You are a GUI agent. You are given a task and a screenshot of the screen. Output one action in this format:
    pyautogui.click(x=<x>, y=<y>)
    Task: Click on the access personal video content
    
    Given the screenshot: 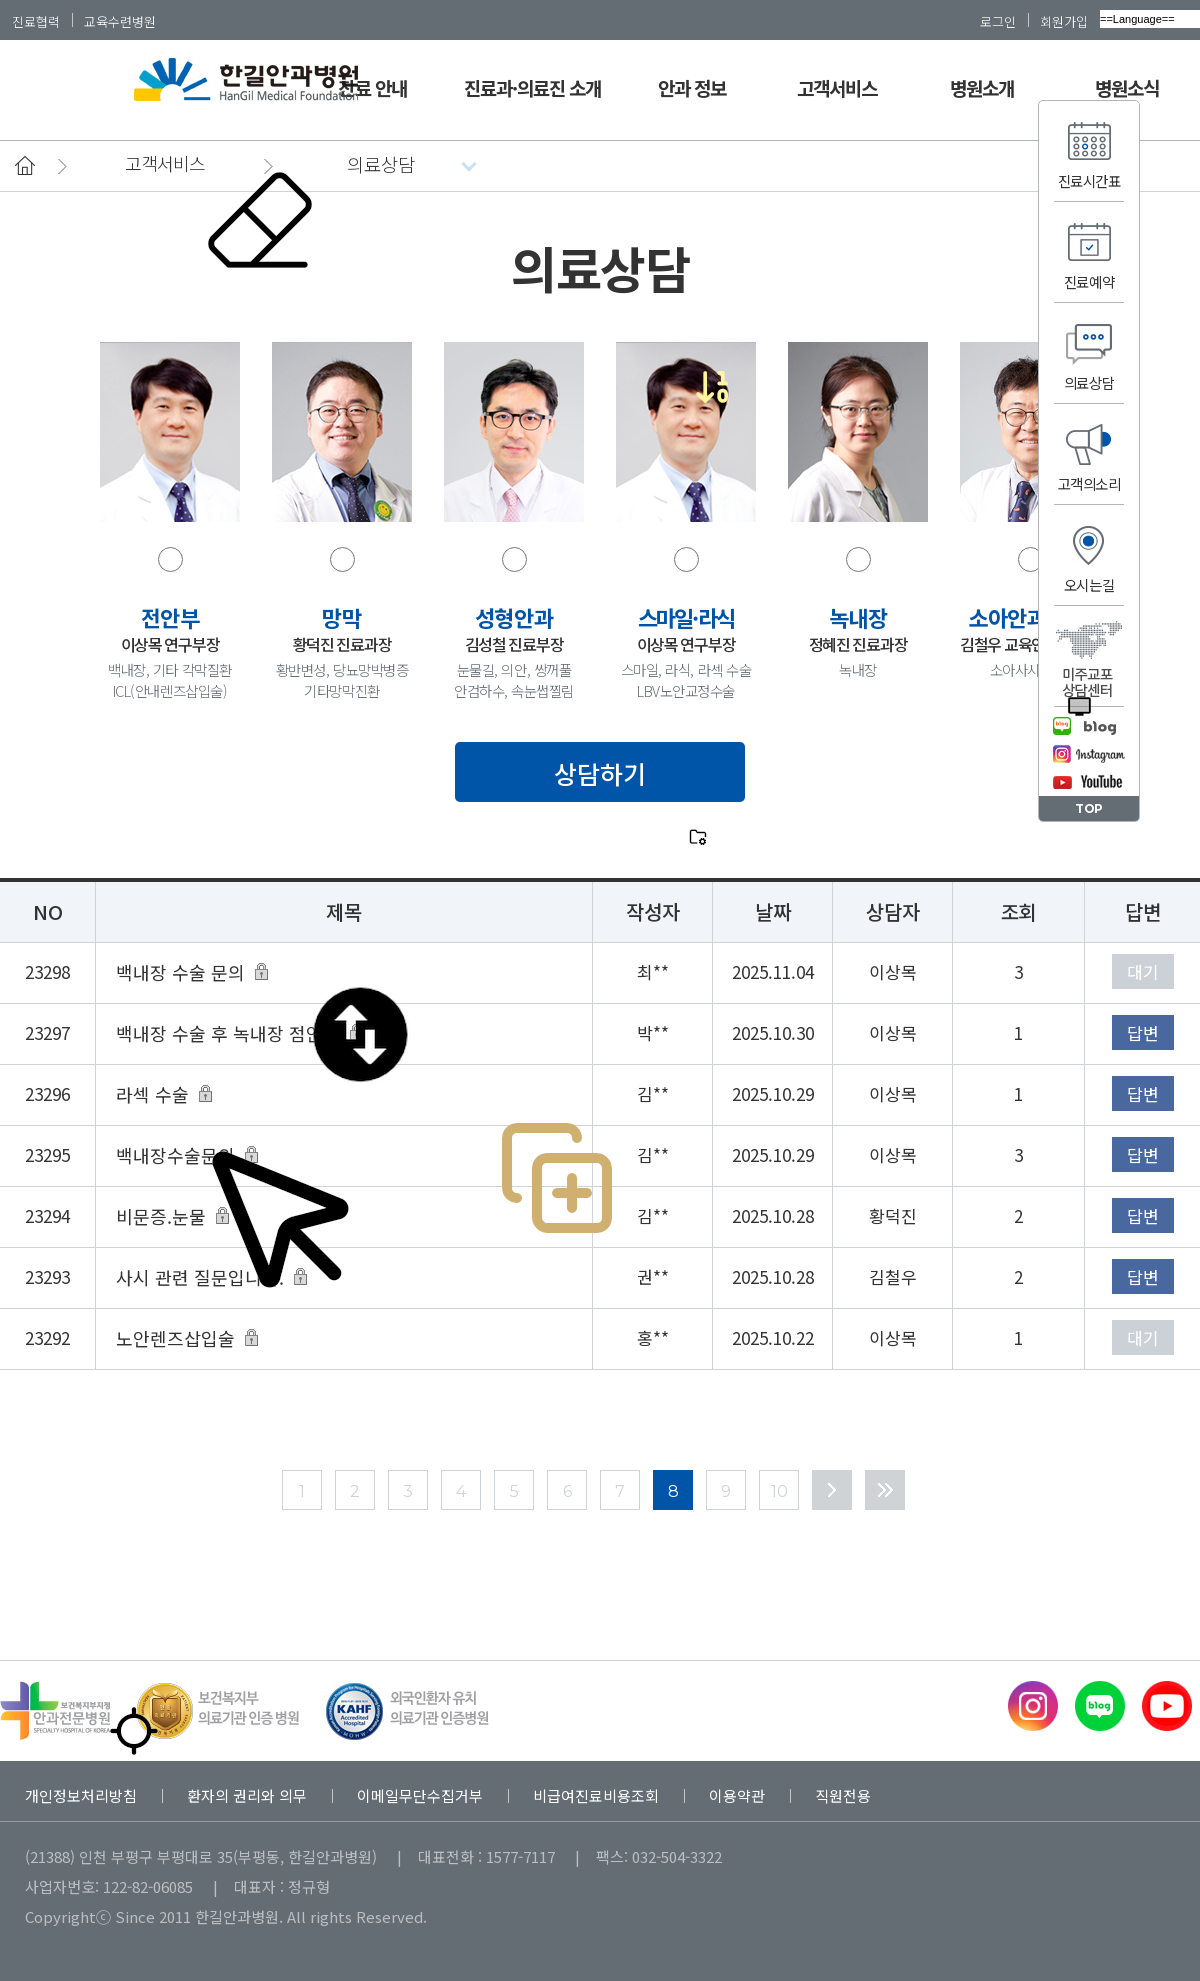 What is the action you would take?
    pyautogui.click(x=1079, y=706)
    